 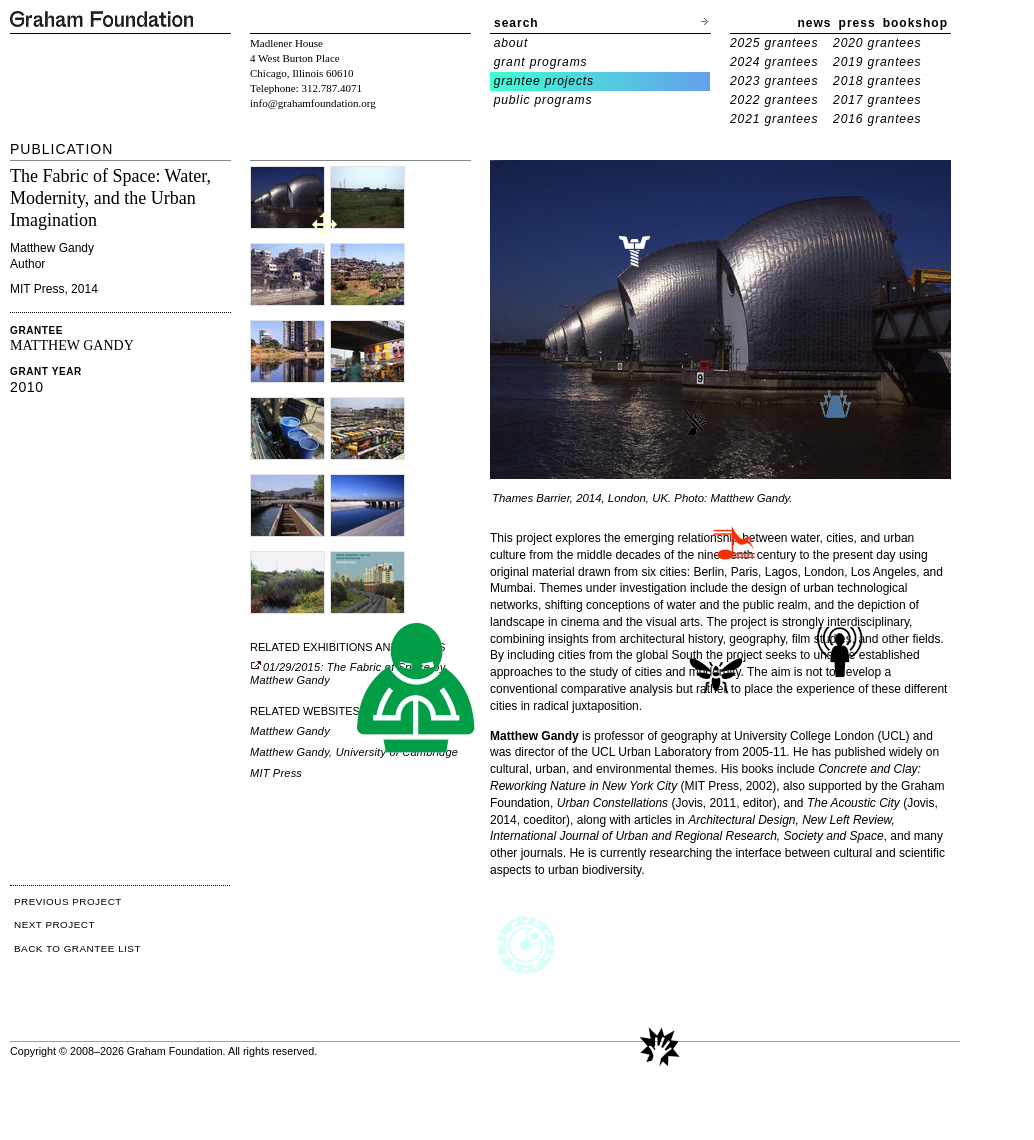 What do you see at coordinates (734, 544) in the screenshot?
I see `adjust audio pitch settings` at bounding box center [734, 544].